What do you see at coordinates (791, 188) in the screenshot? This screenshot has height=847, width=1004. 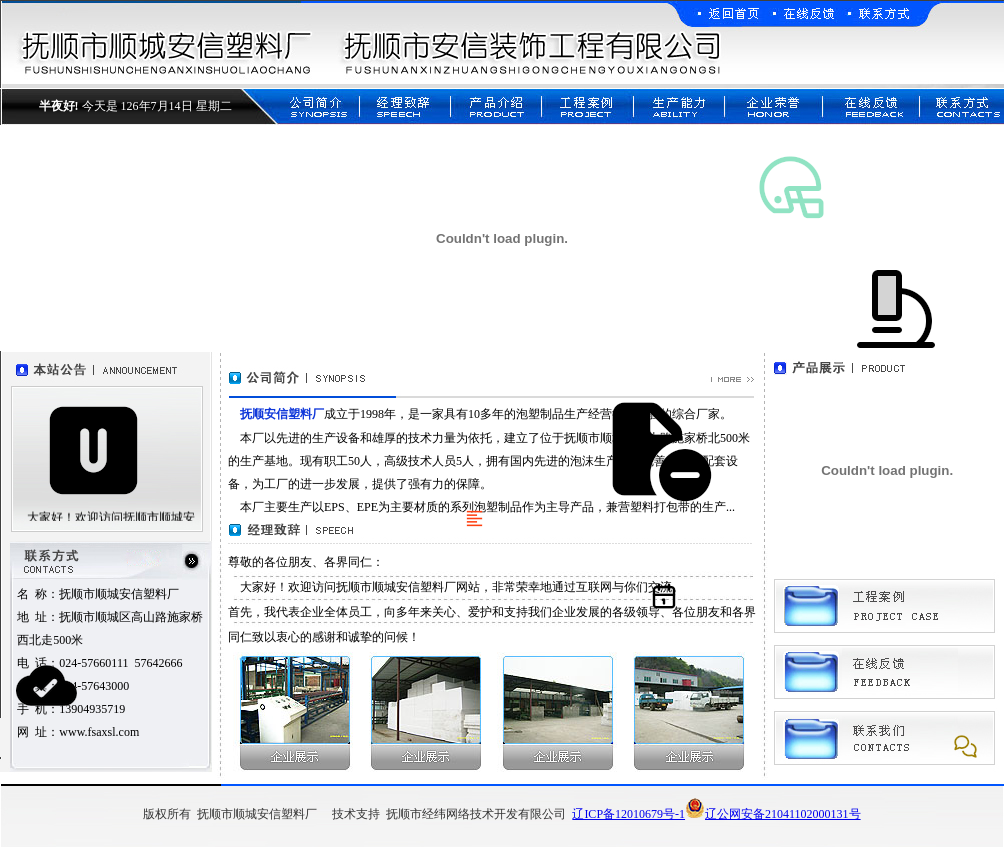 I see `access sports or football content` at bounding box center [791, 188].